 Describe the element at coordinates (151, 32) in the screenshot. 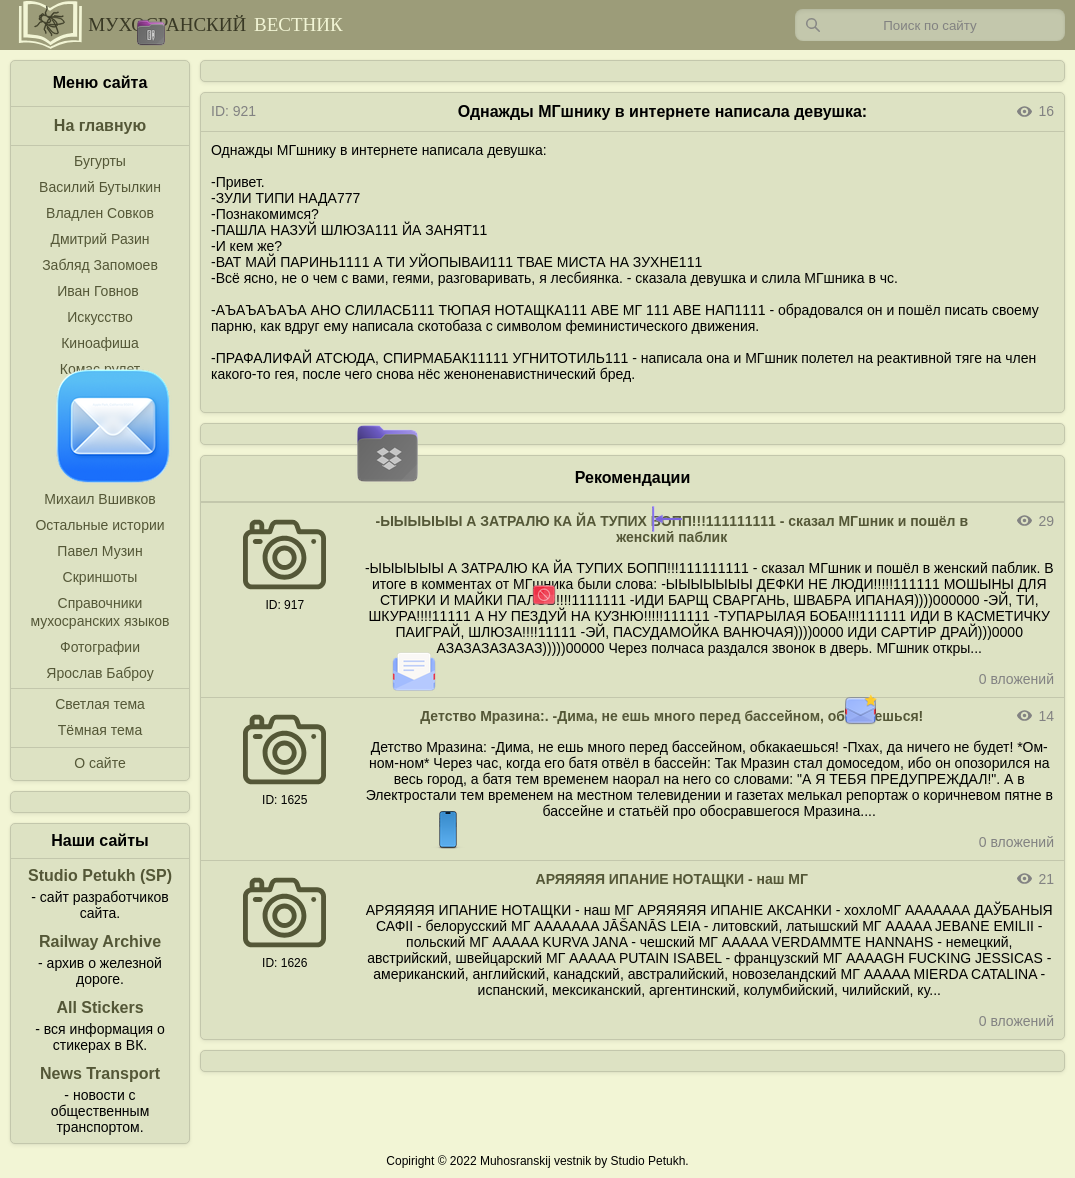

I see `open your templates folder` at that location.